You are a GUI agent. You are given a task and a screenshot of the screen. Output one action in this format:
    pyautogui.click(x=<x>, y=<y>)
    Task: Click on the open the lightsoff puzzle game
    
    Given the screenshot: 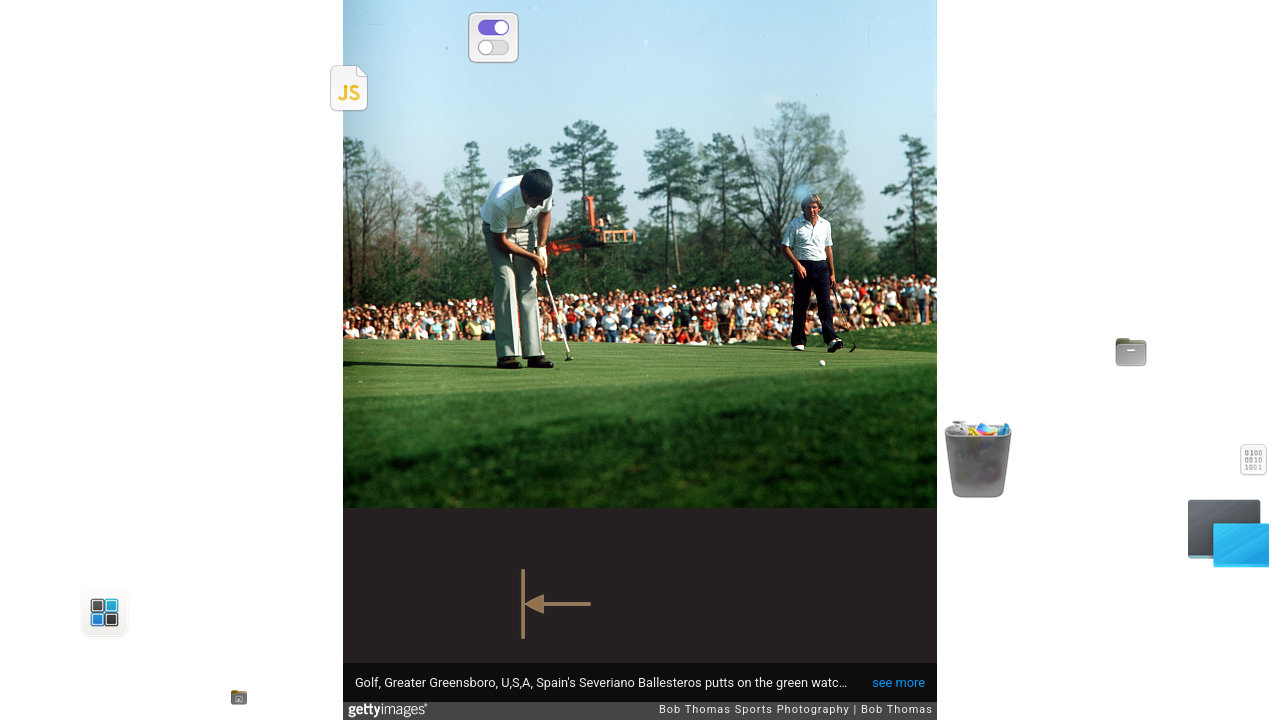 What is the action you would take?
    pyautogui.click(x=104, y=612)
    